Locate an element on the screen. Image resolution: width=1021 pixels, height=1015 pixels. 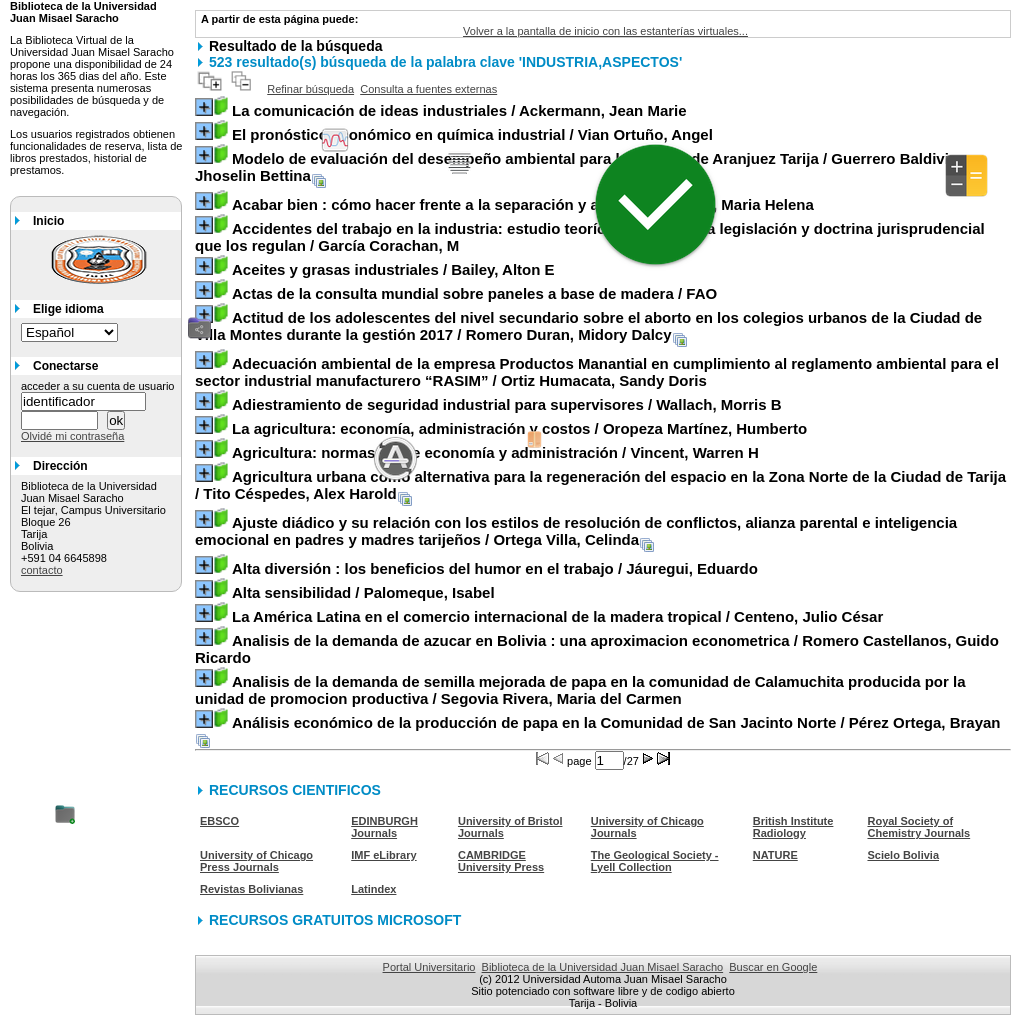
center align text is located at coordinates (459, 163).